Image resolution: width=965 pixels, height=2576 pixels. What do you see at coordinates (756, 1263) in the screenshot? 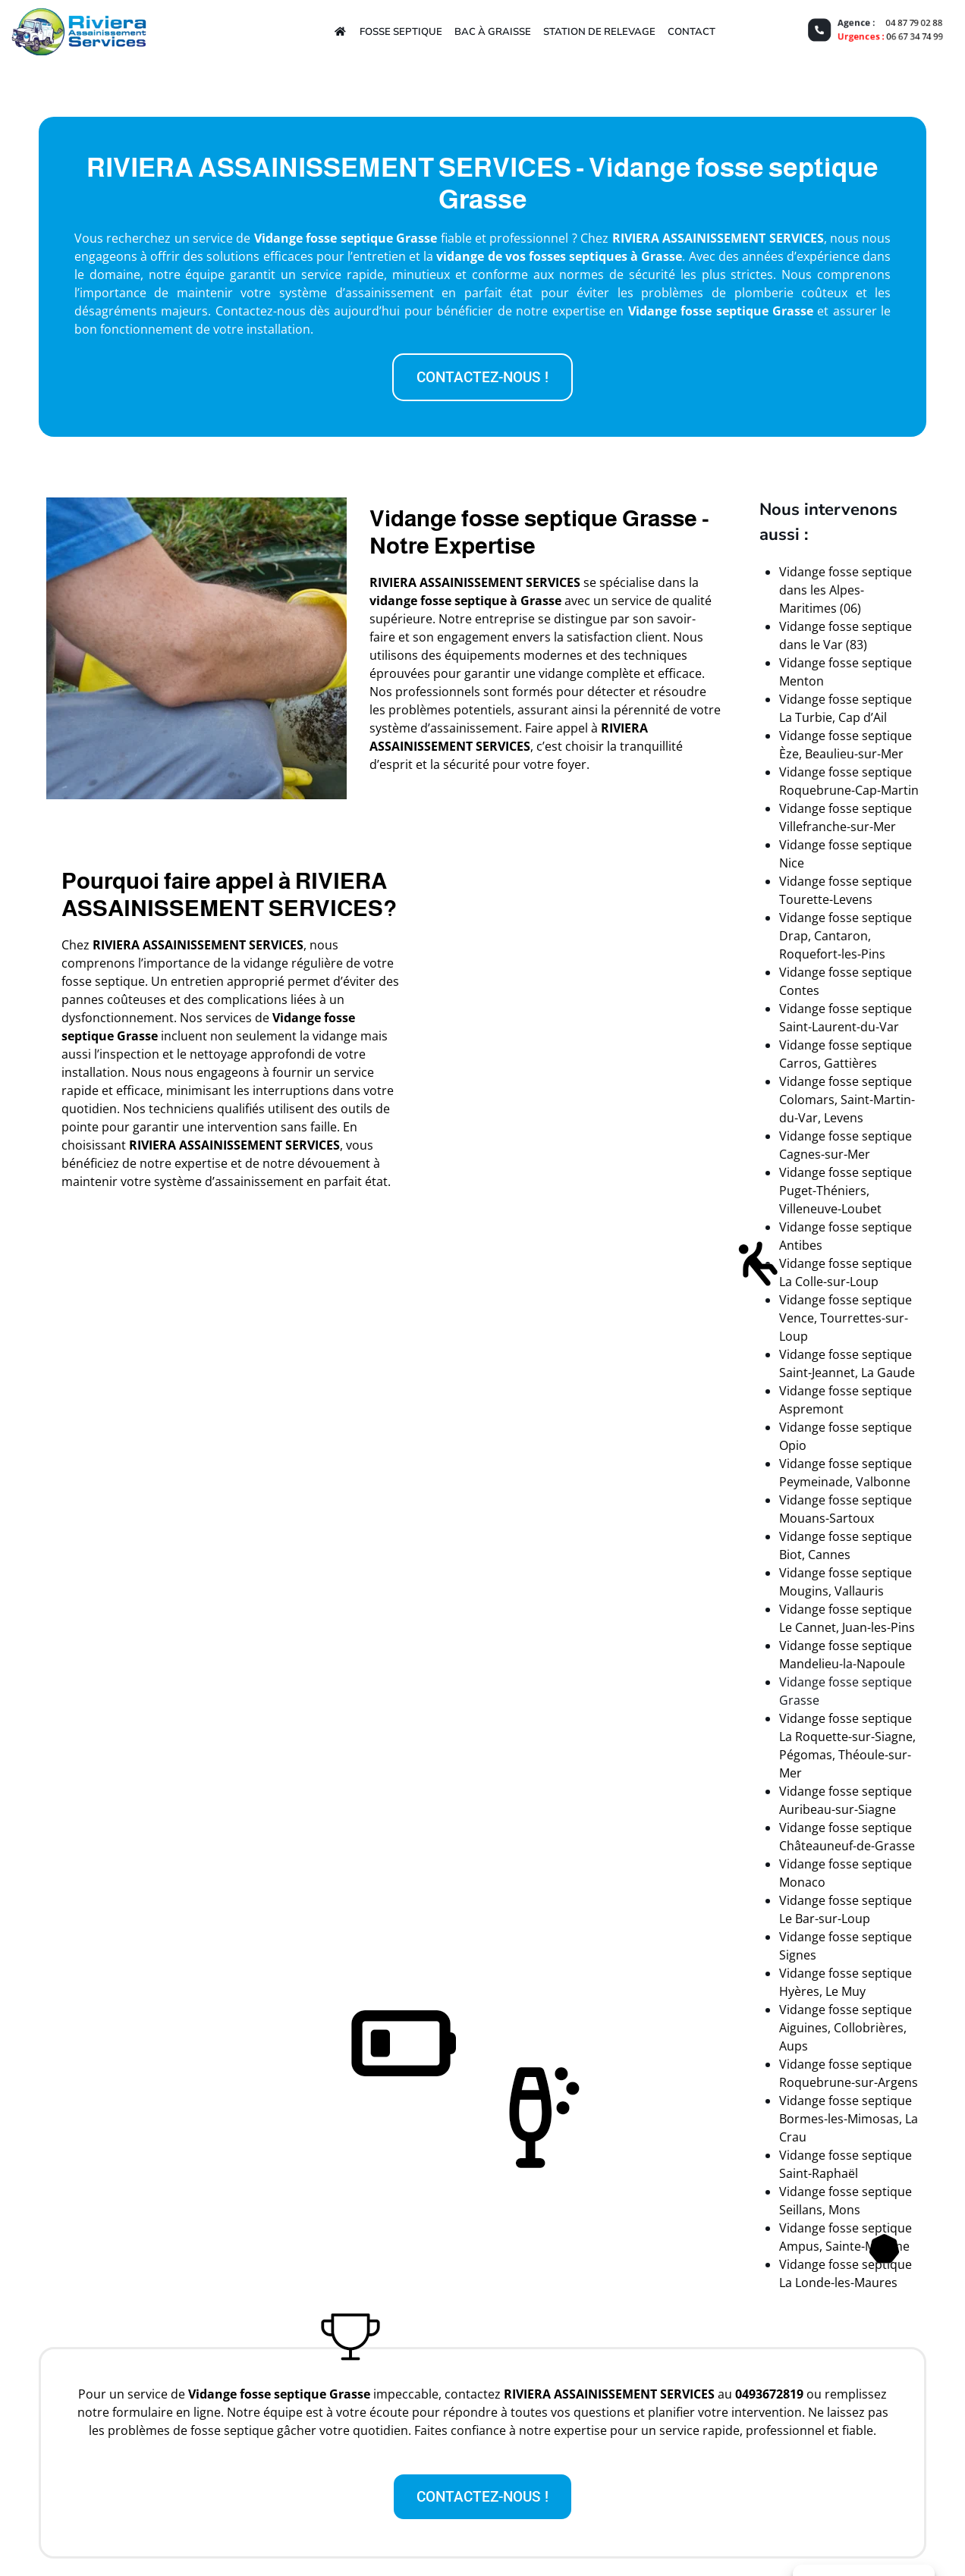
I see `indicates a slip or fall hazard warning` at bounding box center [756, 1263].